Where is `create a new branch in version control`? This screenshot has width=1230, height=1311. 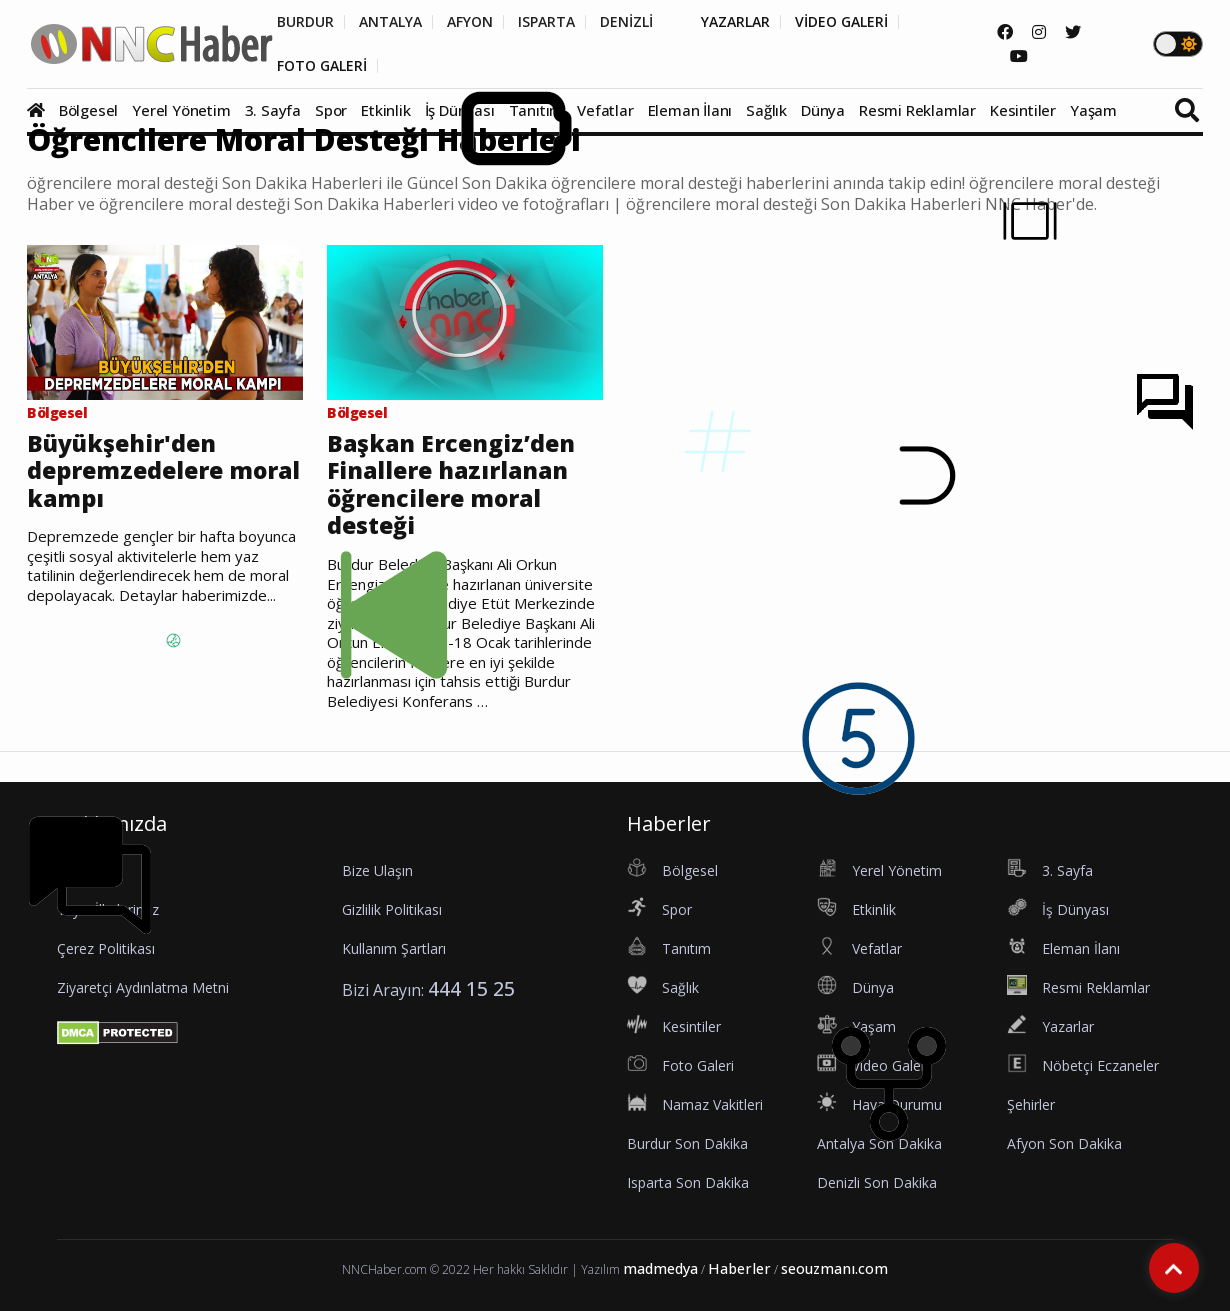
create a new branch in version control is located at coordinates (889, 1084).